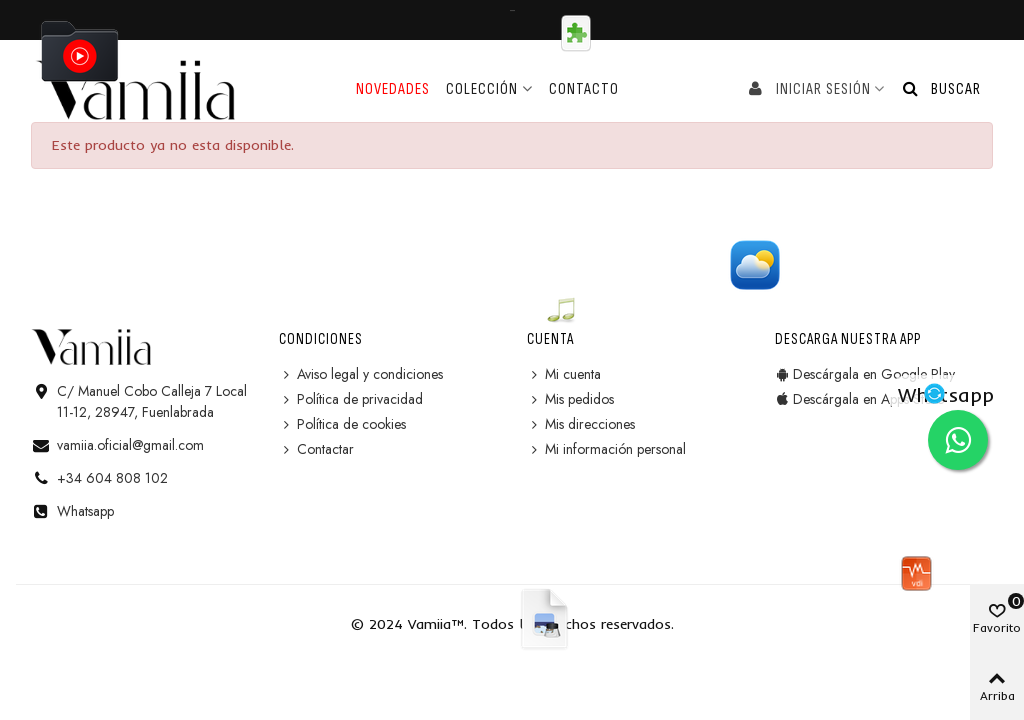 This screenshot has height=720, width=1024. I want to click on VirtualBox disk image file, so click(916, 573).